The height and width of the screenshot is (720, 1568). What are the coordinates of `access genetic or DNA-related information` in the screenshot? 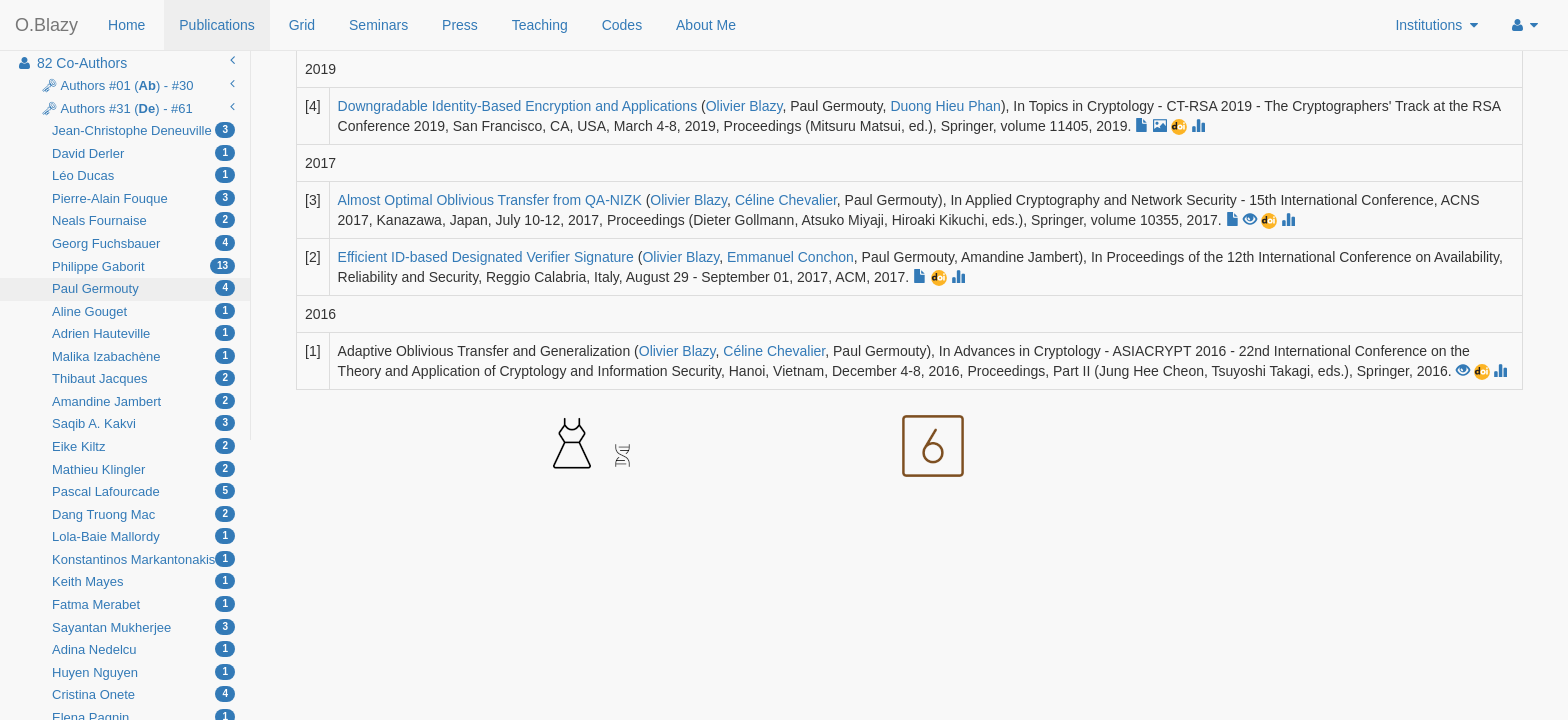 It's located at (622, 455).